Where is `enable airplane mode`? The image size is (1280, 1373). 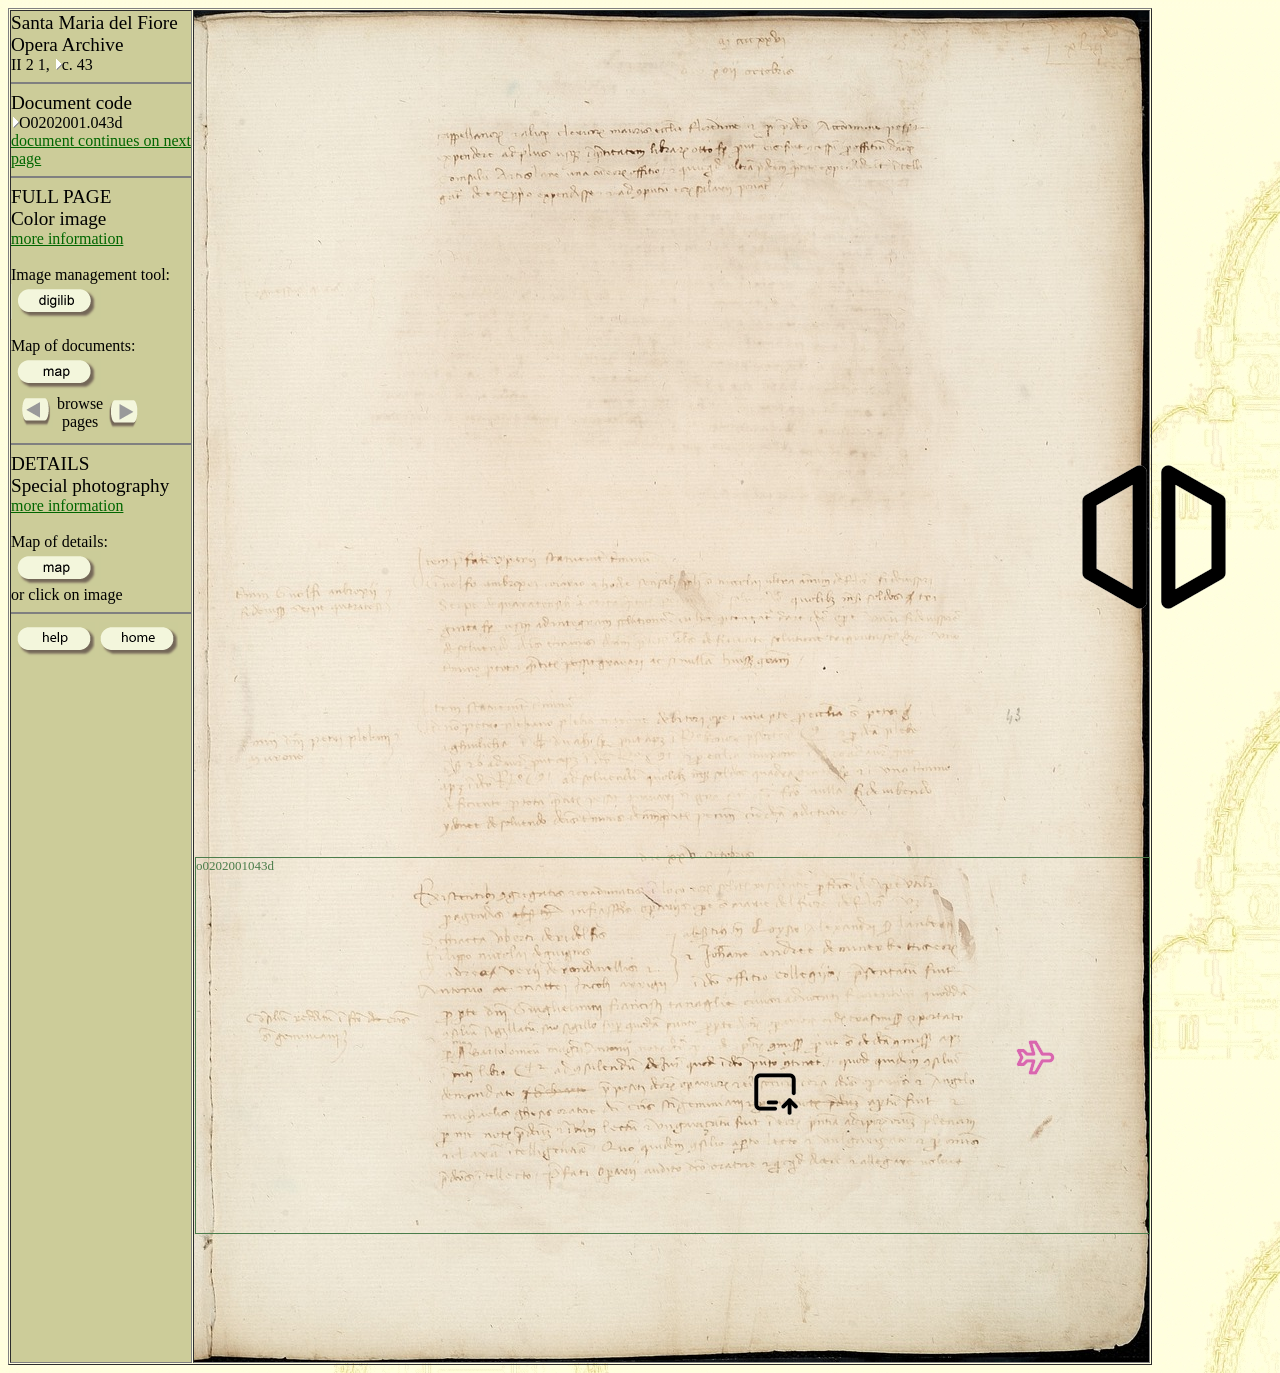 enable airplane mode is located at coordinates (1035, 1057).